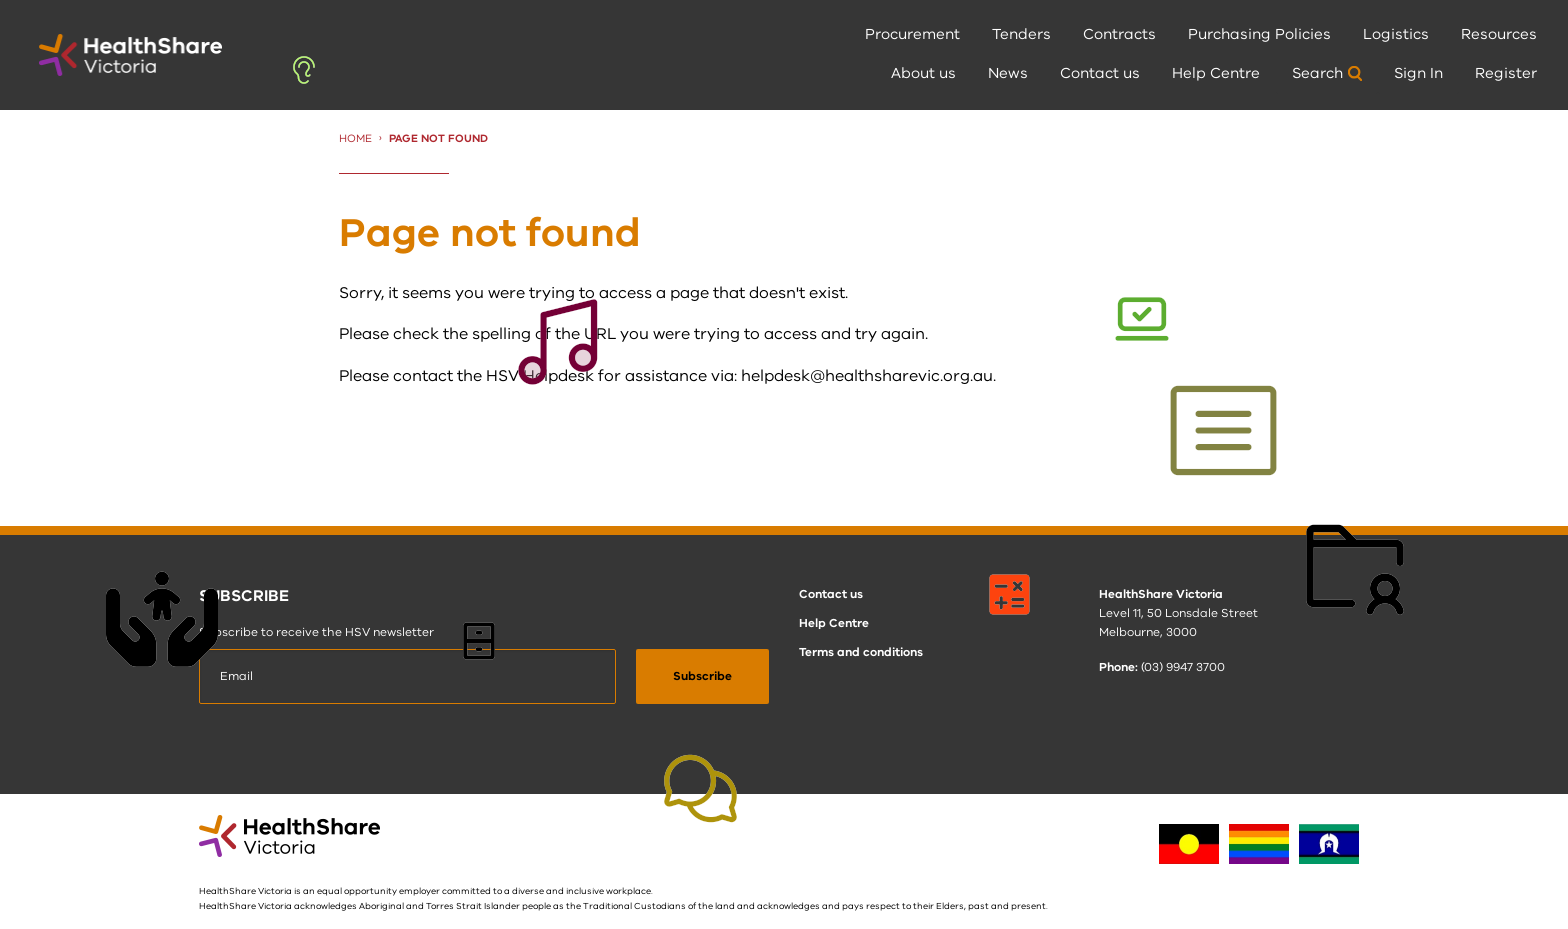 The image size is (1568, 929). I want to click on access childcare or family services, so click(162, 622).